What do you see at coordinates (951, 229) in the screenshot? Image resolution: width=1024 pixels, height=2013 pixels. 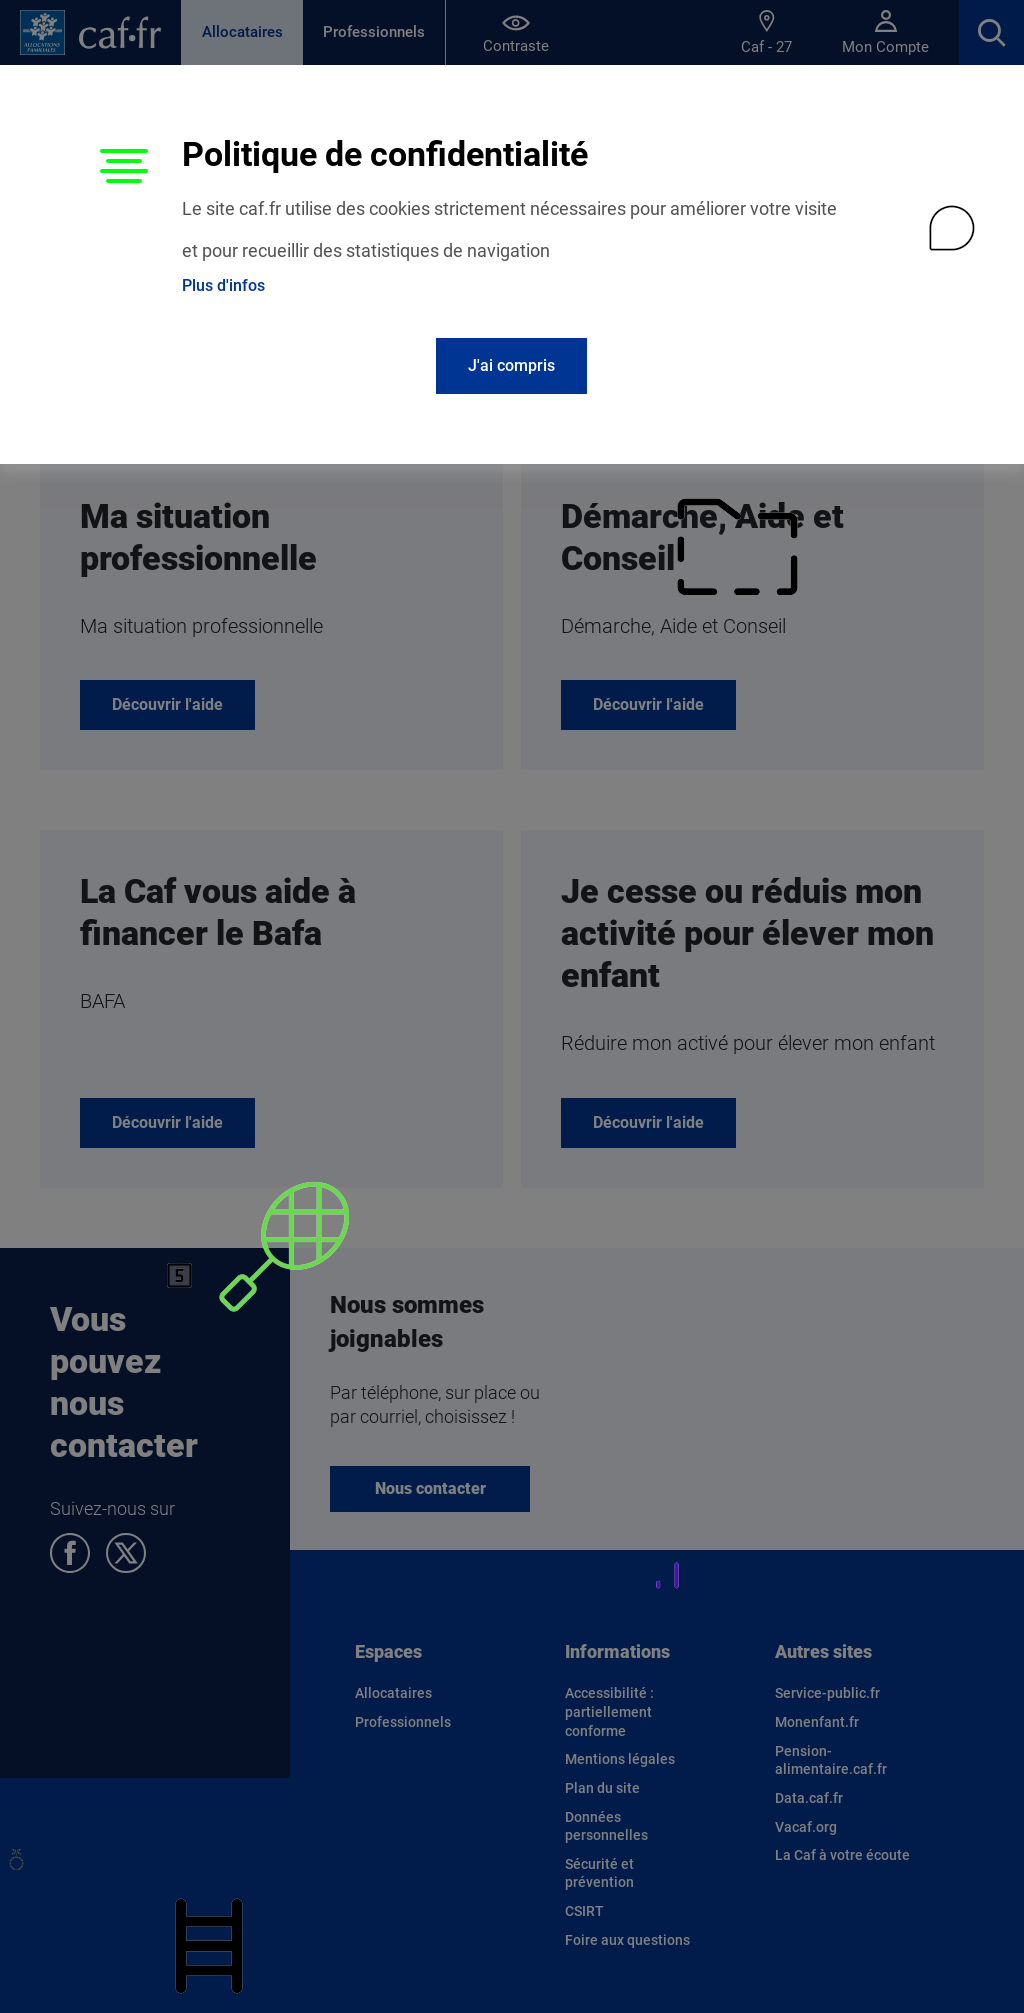 I see `open chat or messaging` at bounding box center [951, 229].